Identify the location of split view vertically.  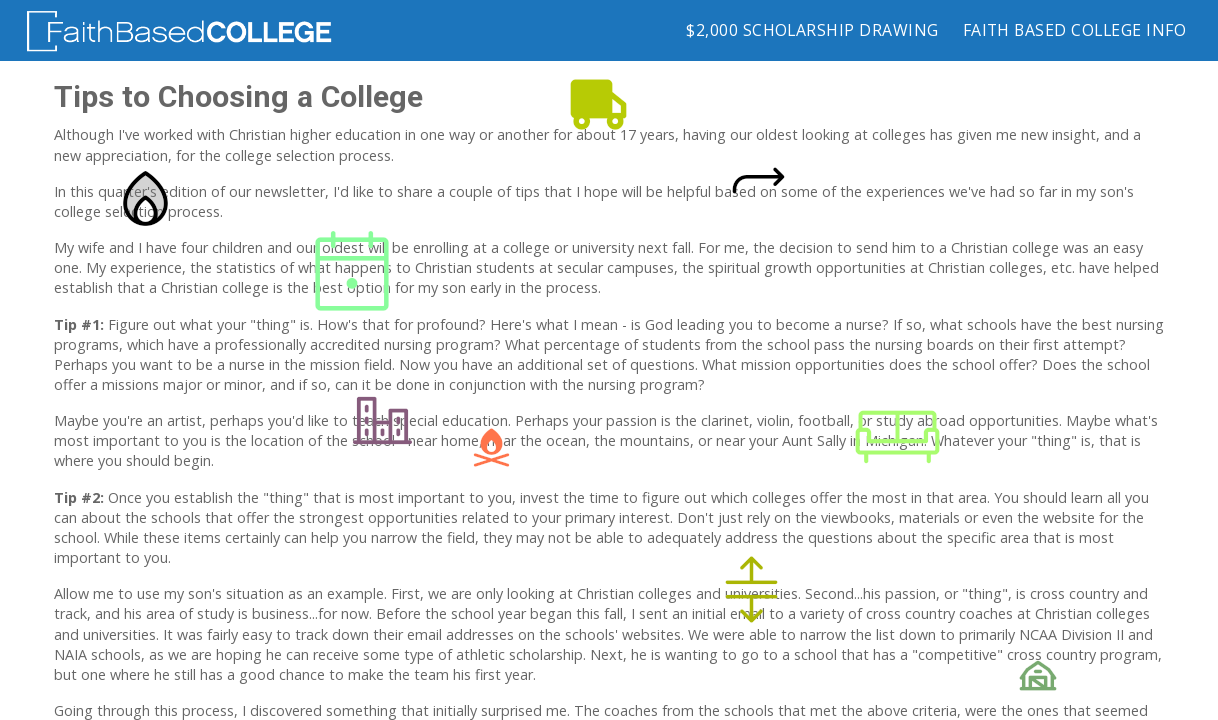
(751, 589).